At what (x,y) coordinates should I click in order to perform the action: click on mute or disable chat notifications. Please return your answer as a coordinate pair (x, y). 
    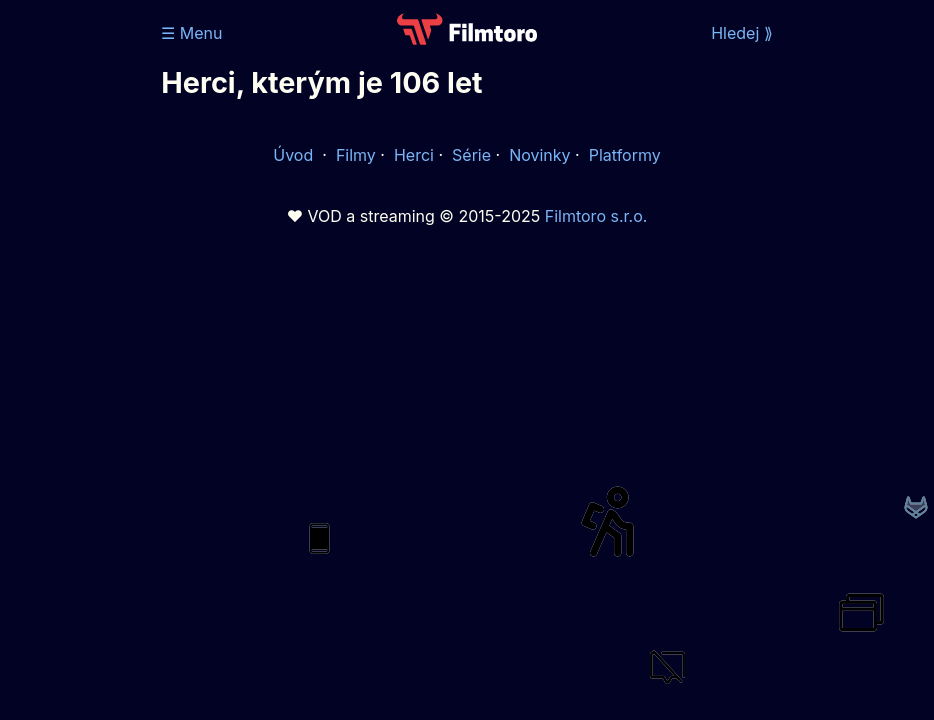
    Looking at the image, I should click on (667, 666).